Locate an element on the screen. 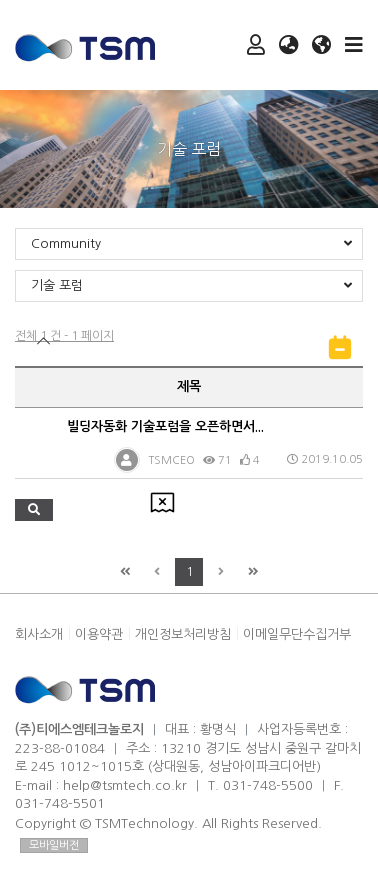 This screenshot has height=881, width=378. remove an event from your calendar is located at coordinates (340, 348).